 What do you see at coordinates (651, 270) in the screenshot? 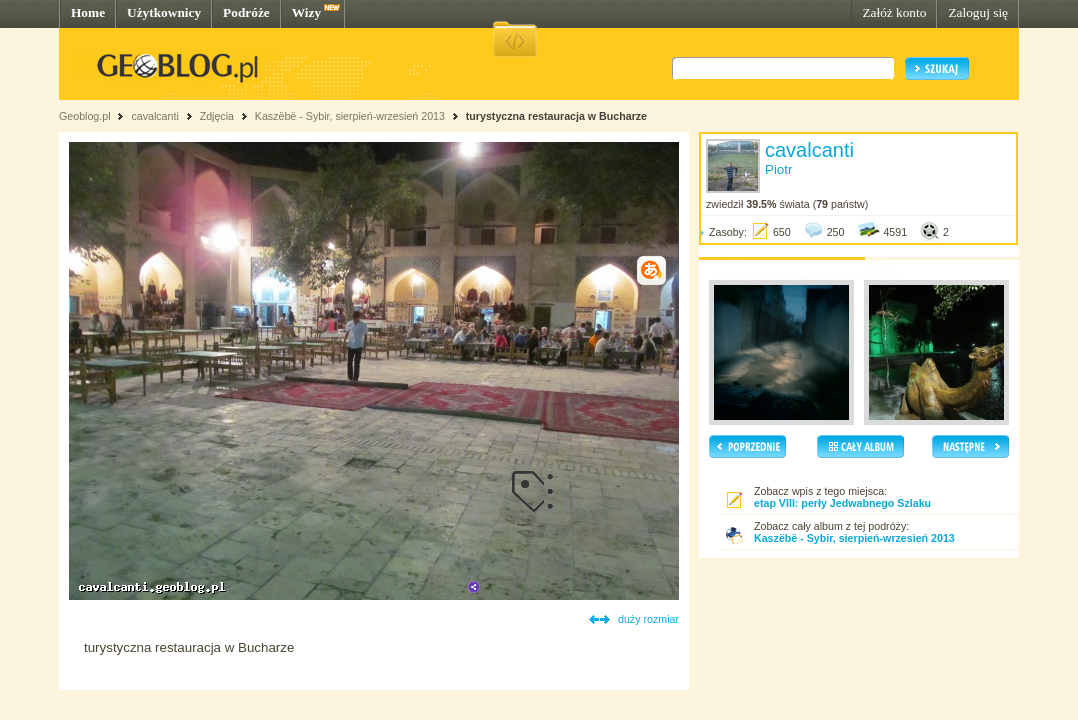
I see `open mozc japanese input method editor` at bounding box center [651, 270].